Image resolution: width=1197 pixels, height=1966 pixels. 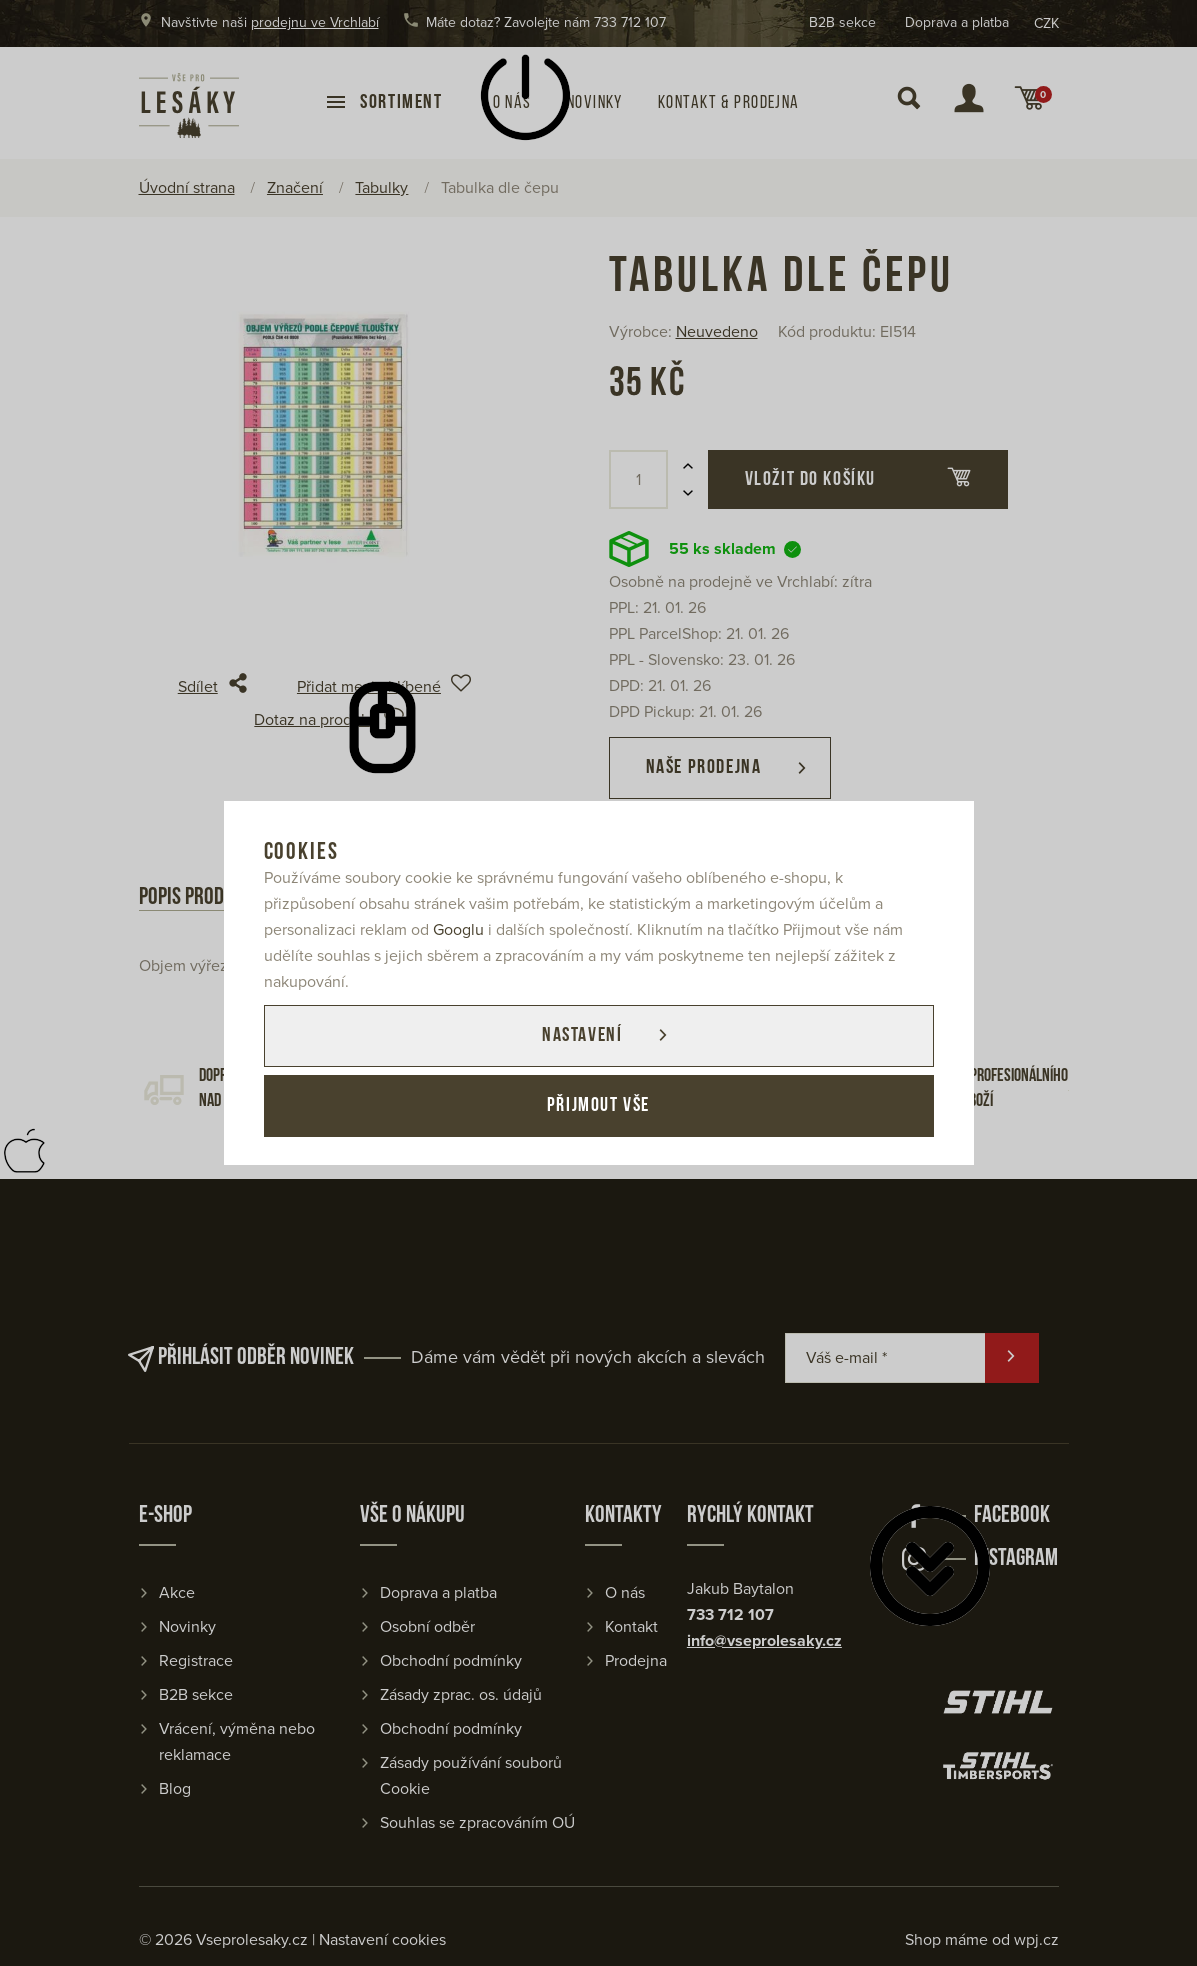 I want to click on turn device on or off, so click(x=525, y=95).